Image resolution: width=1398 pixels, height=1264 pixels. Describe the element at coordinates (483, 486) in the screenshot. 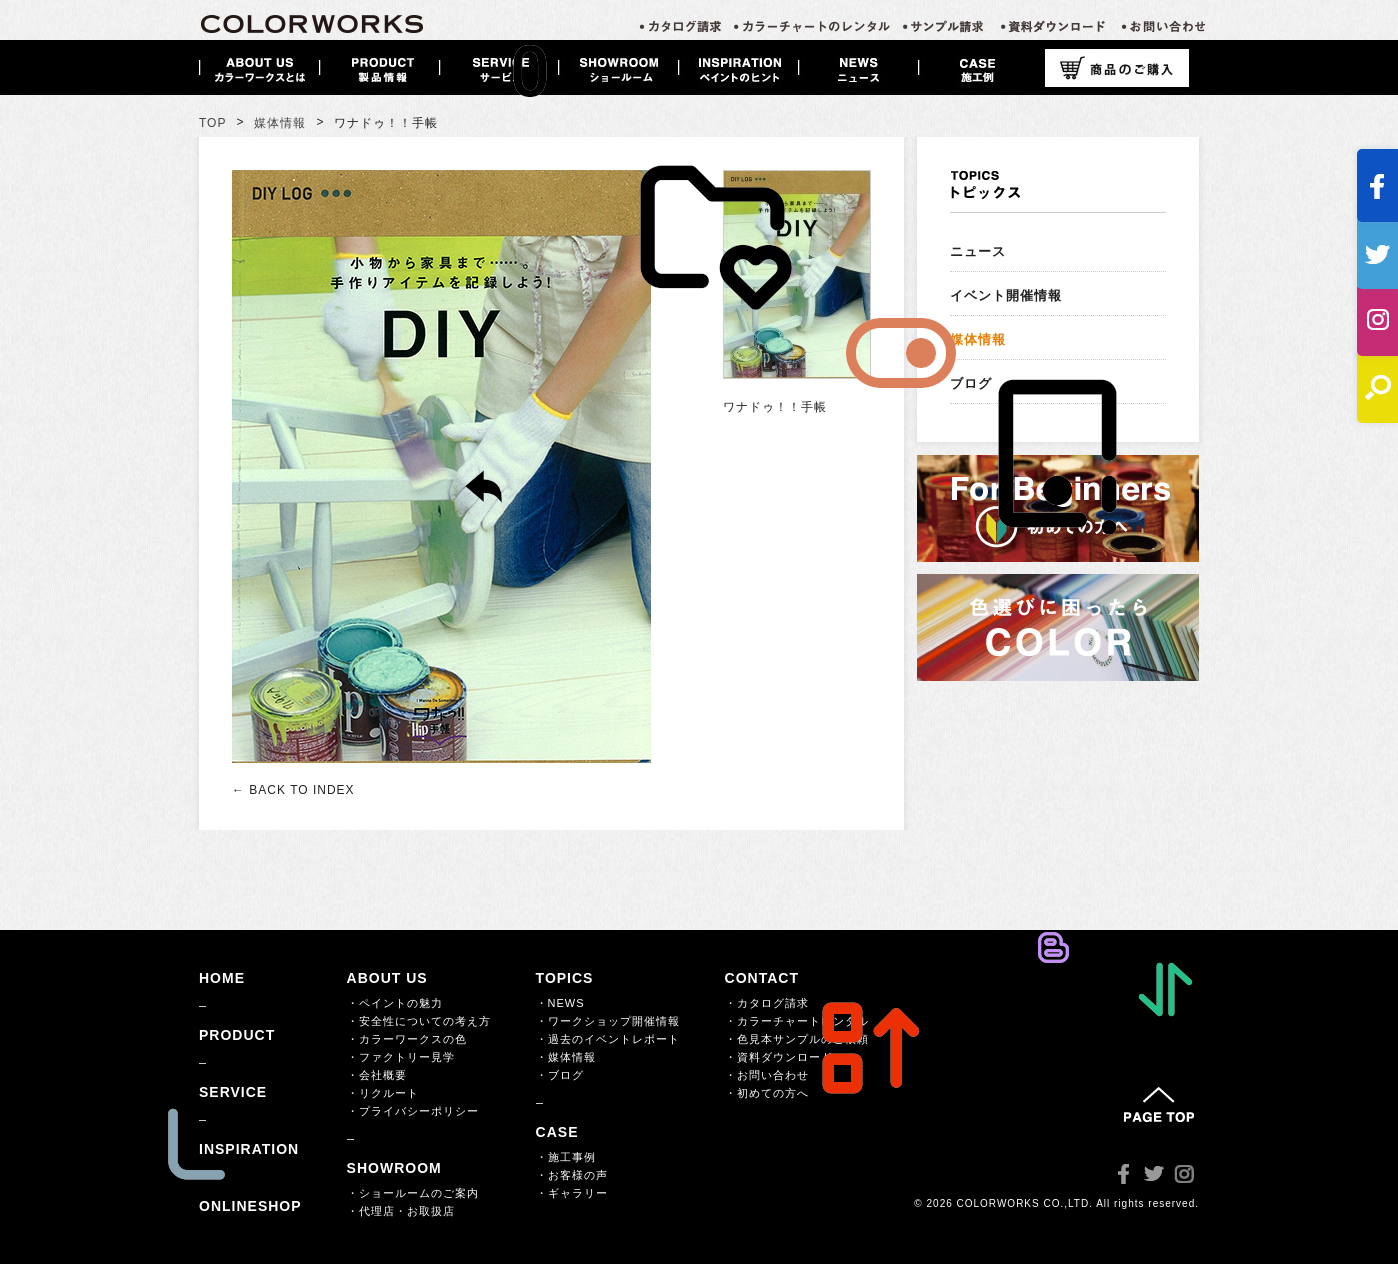

I see `undo the last action` at that location.